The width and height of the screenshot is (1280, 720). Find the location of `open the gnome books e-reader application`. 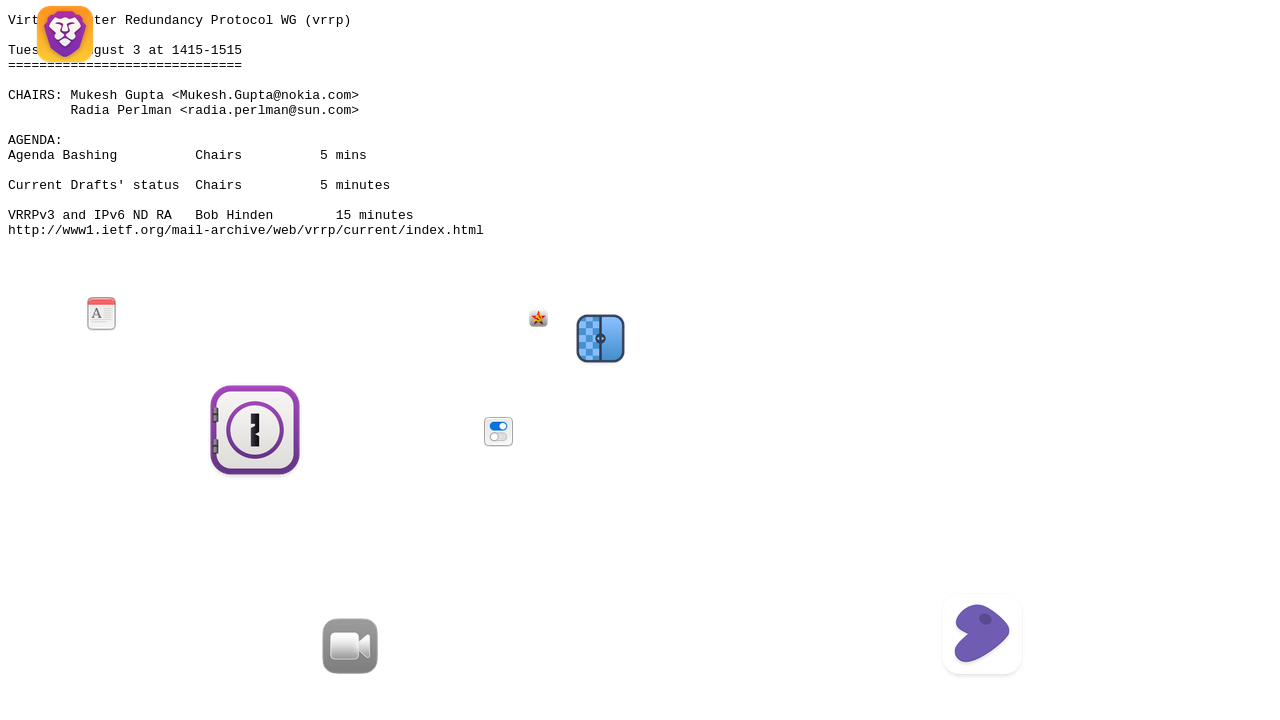

open the gnome books e-reader application is located at coordinates (101, 313).